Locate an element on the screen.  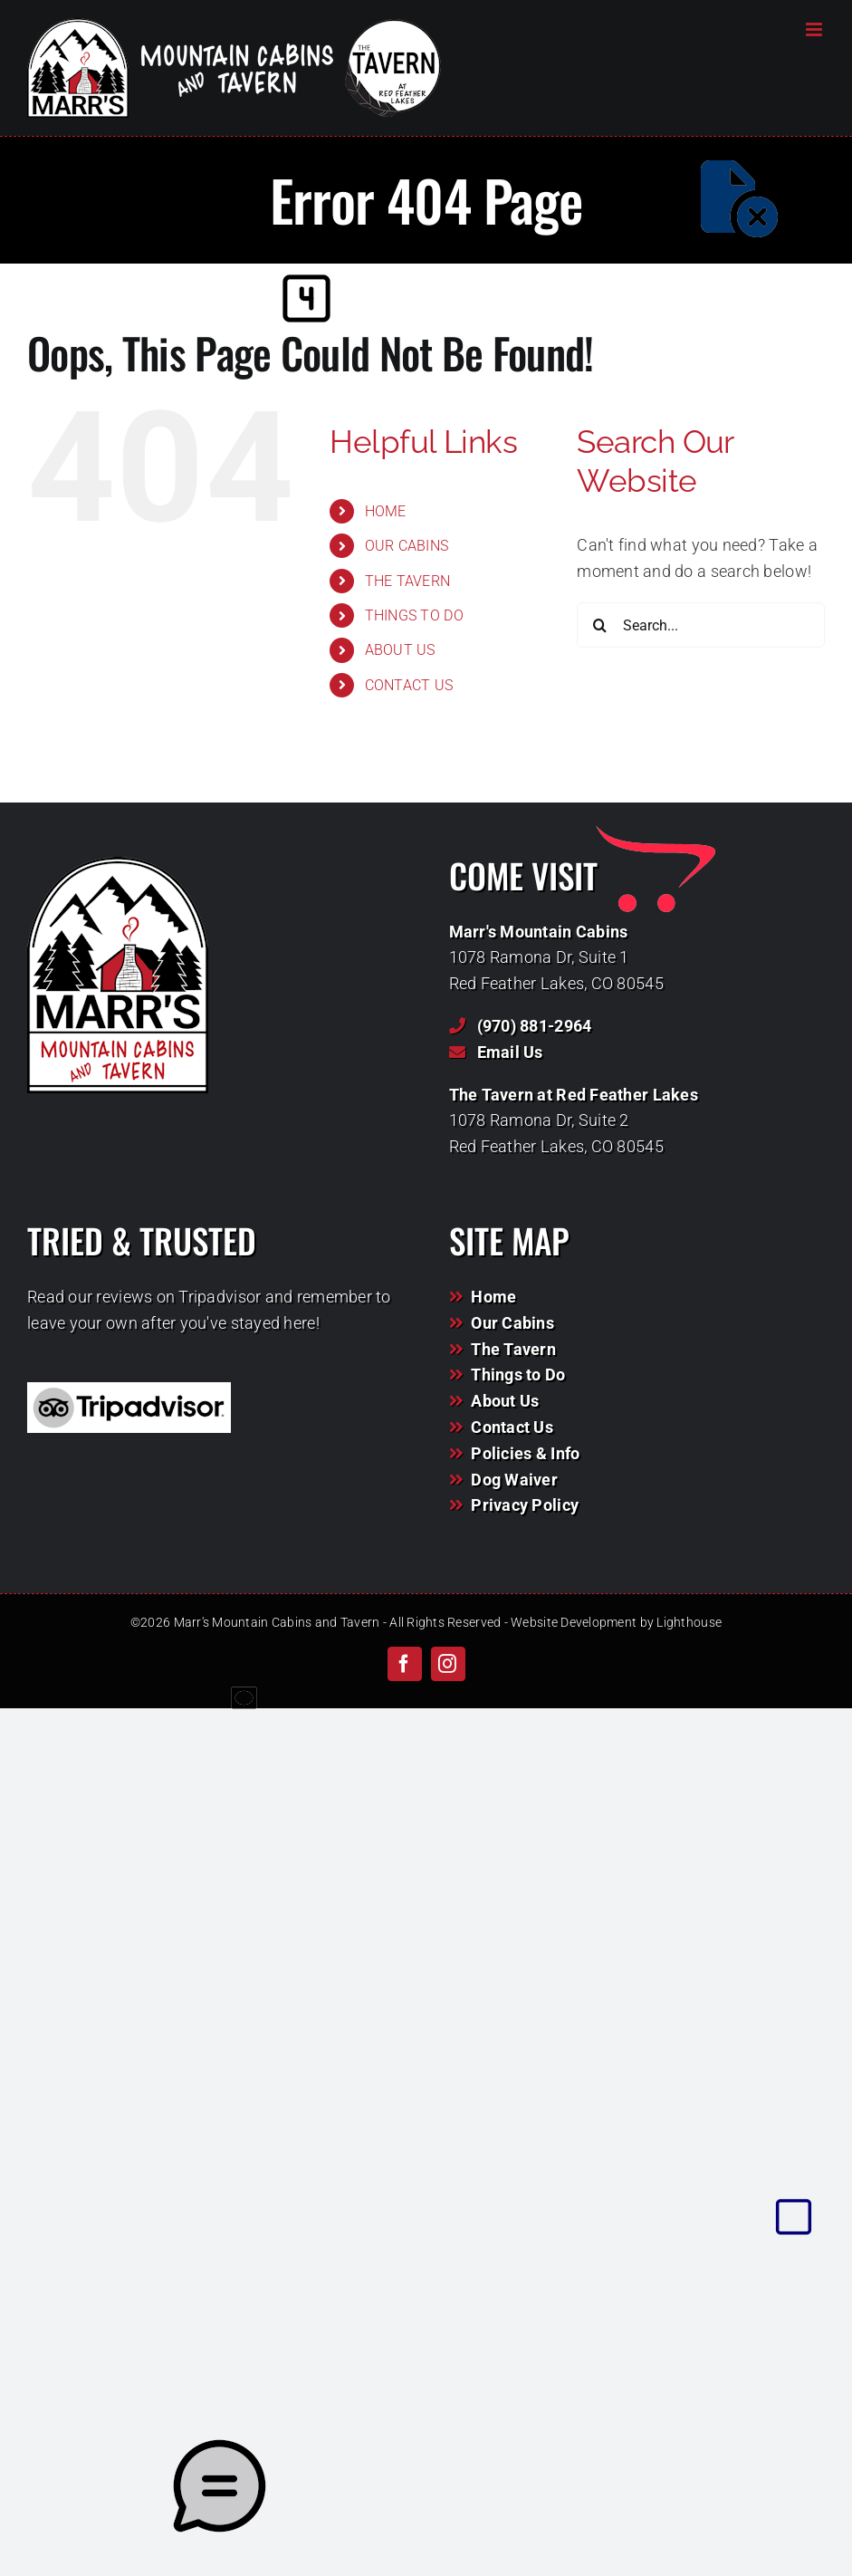
open chat or messaging is located at coordinates (219, 2485).